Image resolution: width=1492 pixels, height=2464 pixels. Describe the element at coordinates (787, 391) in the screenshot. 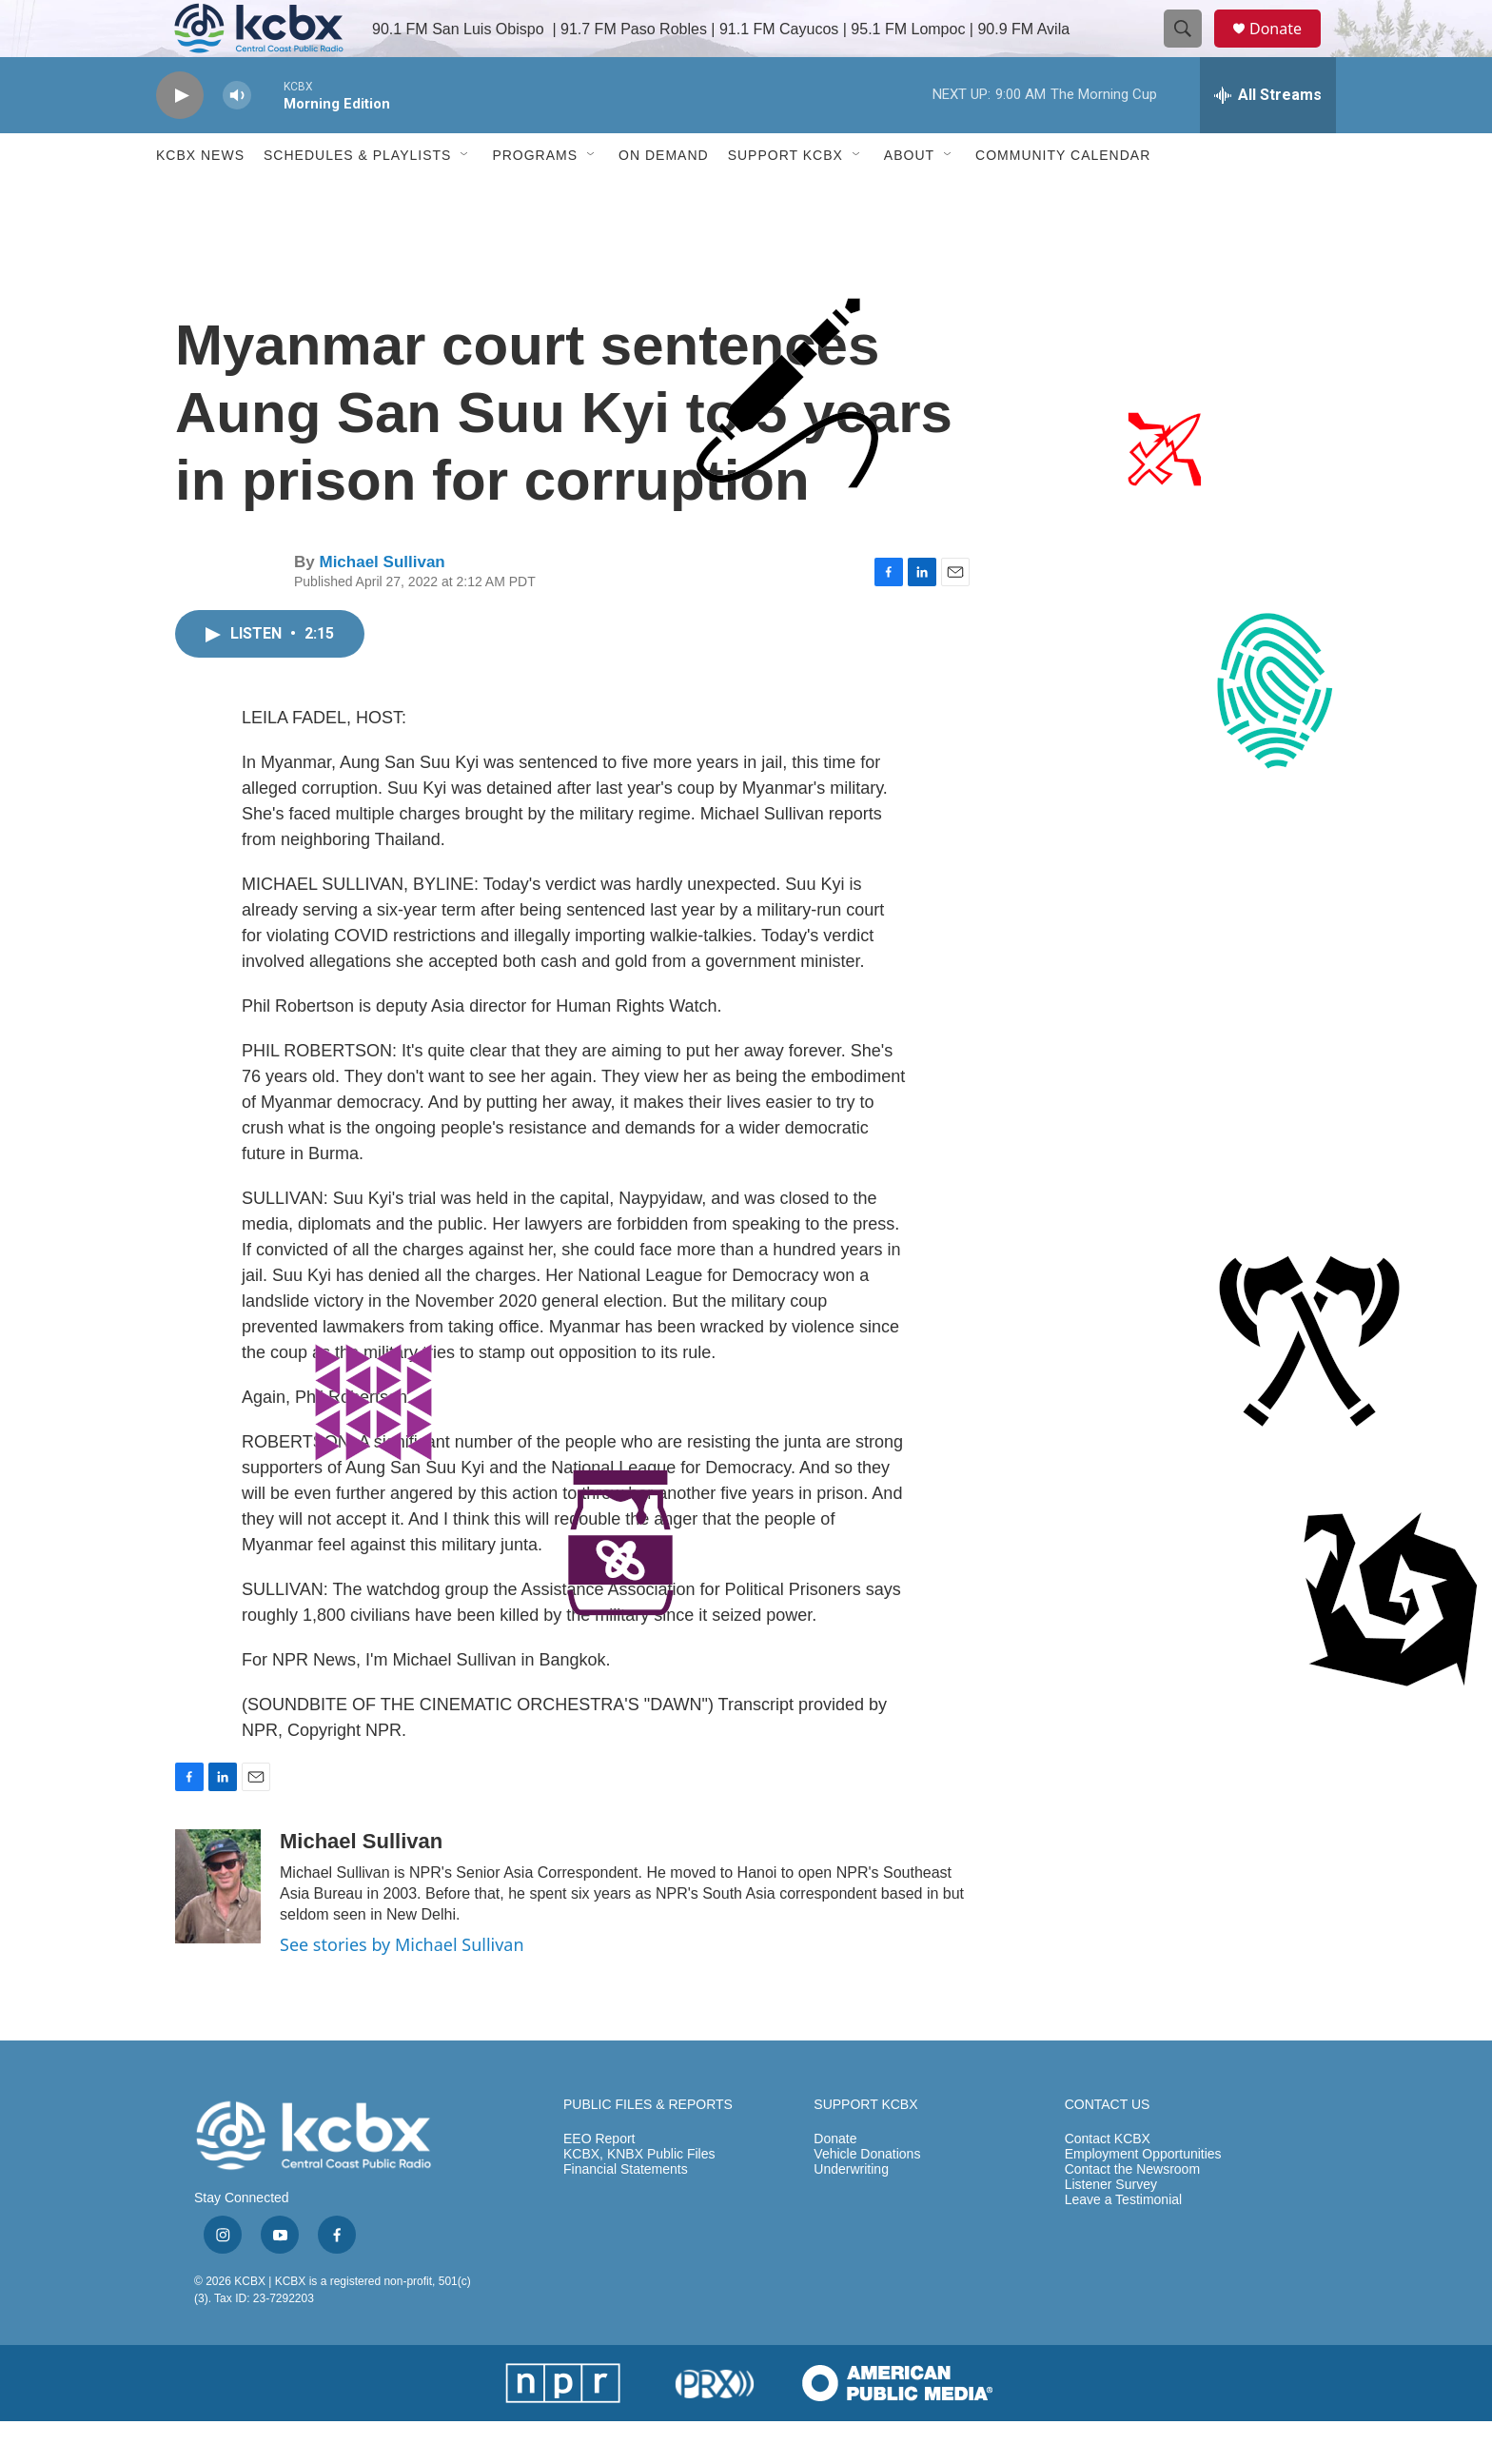

I see `audio input/output connection` at that location.